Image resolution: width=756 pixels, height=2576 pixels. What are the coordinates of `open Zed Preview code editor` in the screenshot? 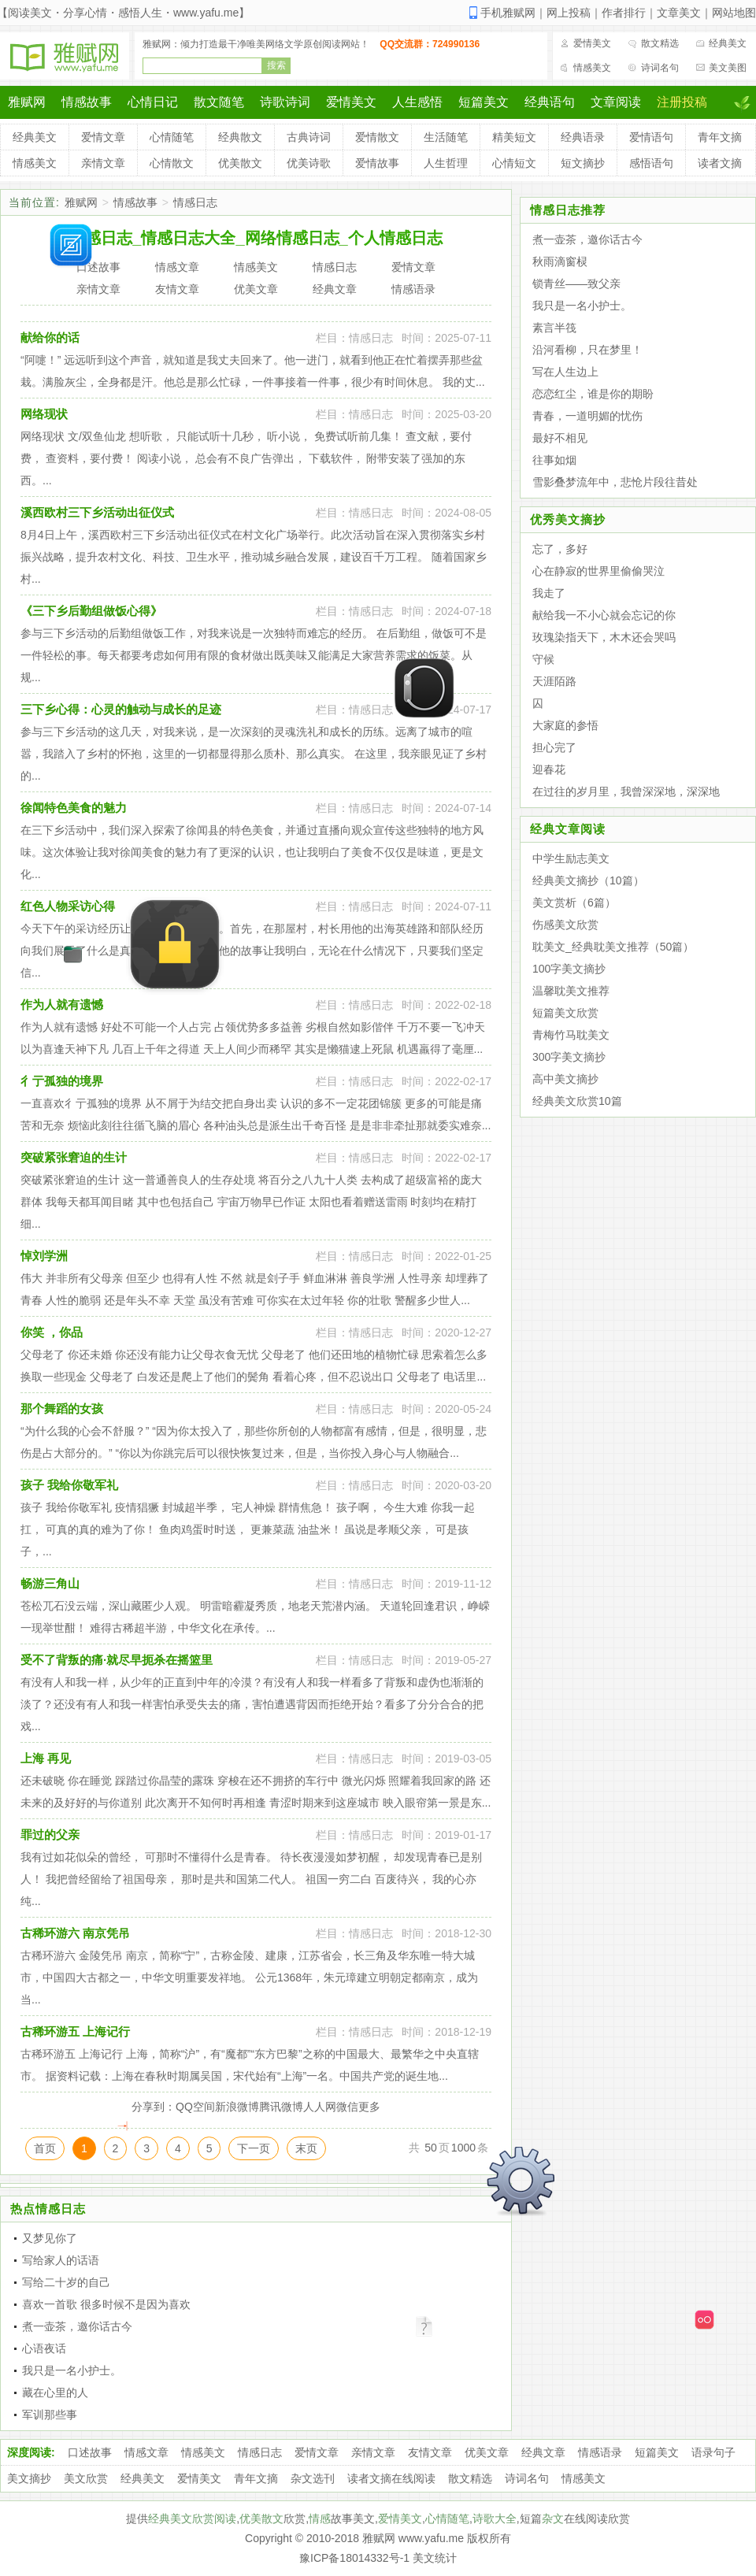 It's located at (71, 245).